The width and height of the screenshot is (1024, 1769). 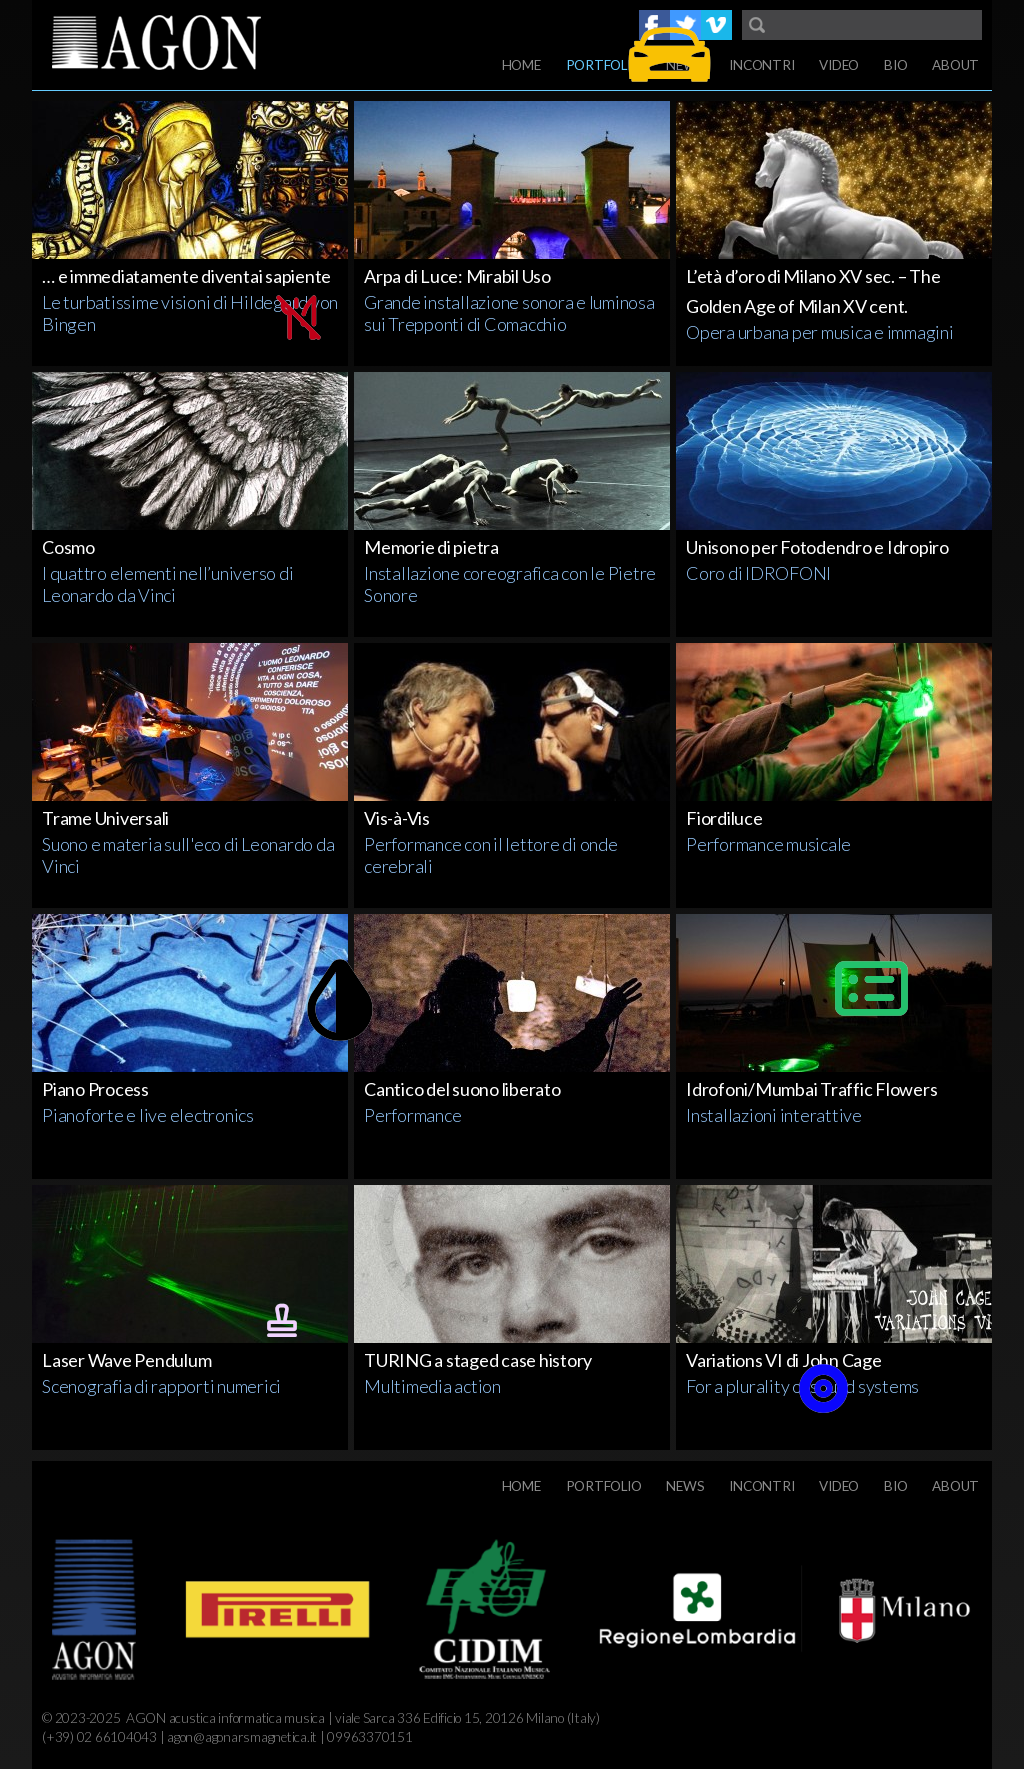 What do you see at coordinates (298, 317) in the screenshot?
I see `kitchen tools unavailable or disabled` at bounding box center [298, 317].